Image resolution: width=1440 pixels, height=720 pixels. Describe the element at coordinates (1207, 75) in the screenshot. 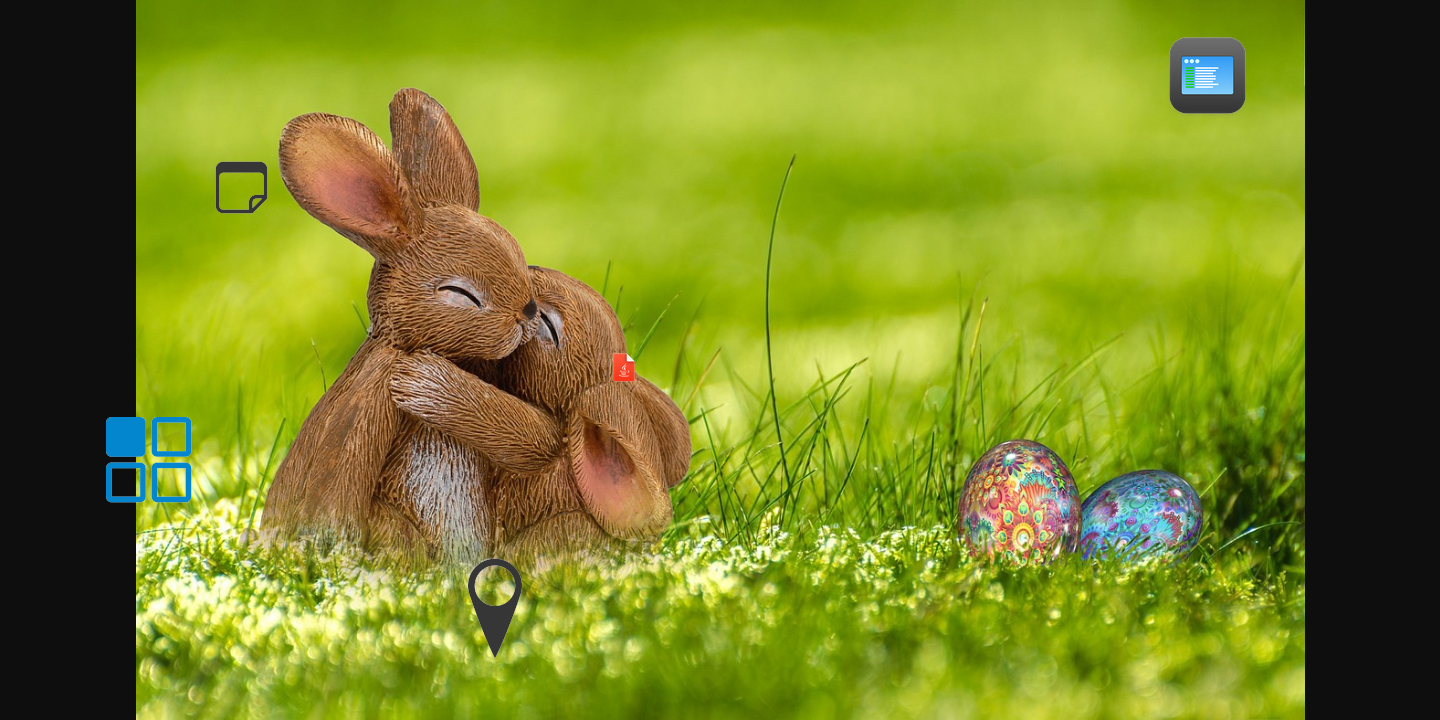

I see `open system startup preferences` at that location.